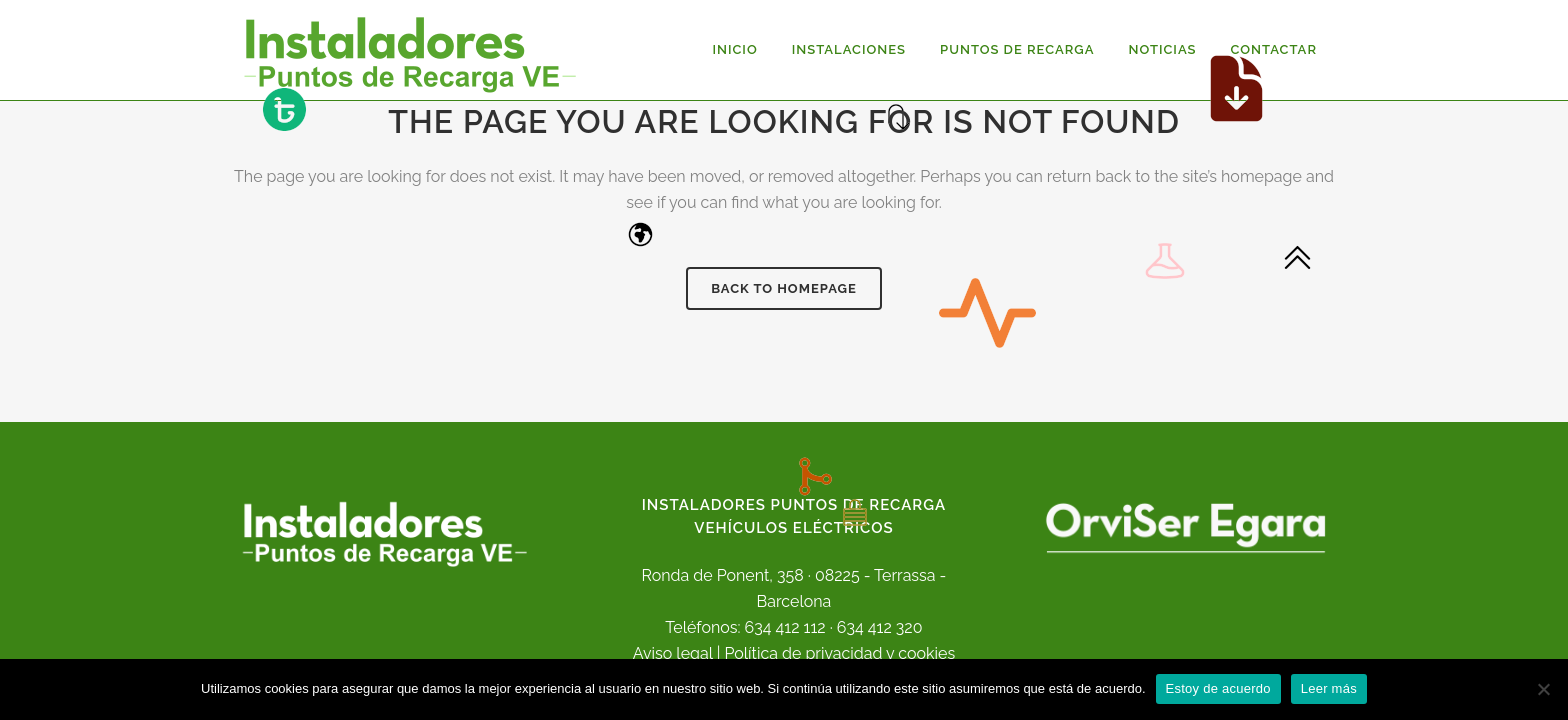 This screenshot has height=720, width=1568. What do you see at coordinates (1297, 257) in the screenshot?
I see `scroll to top of page` at bounding box center [1297, 257].